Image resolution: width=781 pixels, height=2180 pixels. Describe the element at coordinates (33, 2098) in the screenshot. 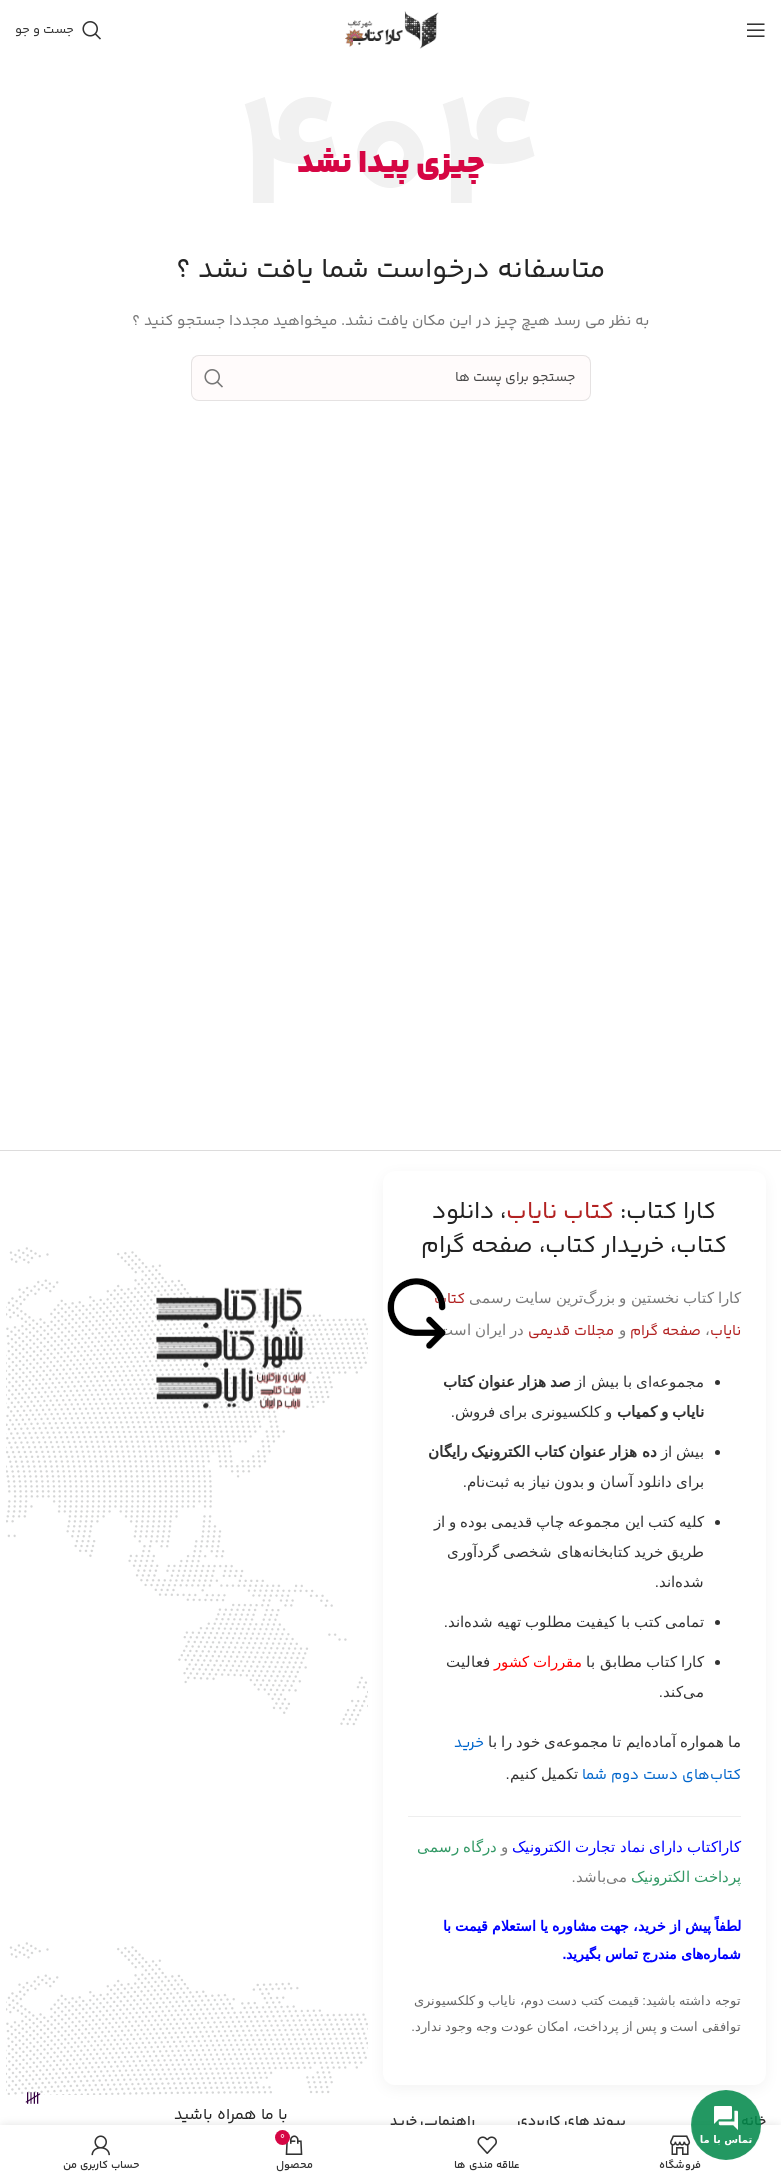

I see `indicates a count of five items` at that location.